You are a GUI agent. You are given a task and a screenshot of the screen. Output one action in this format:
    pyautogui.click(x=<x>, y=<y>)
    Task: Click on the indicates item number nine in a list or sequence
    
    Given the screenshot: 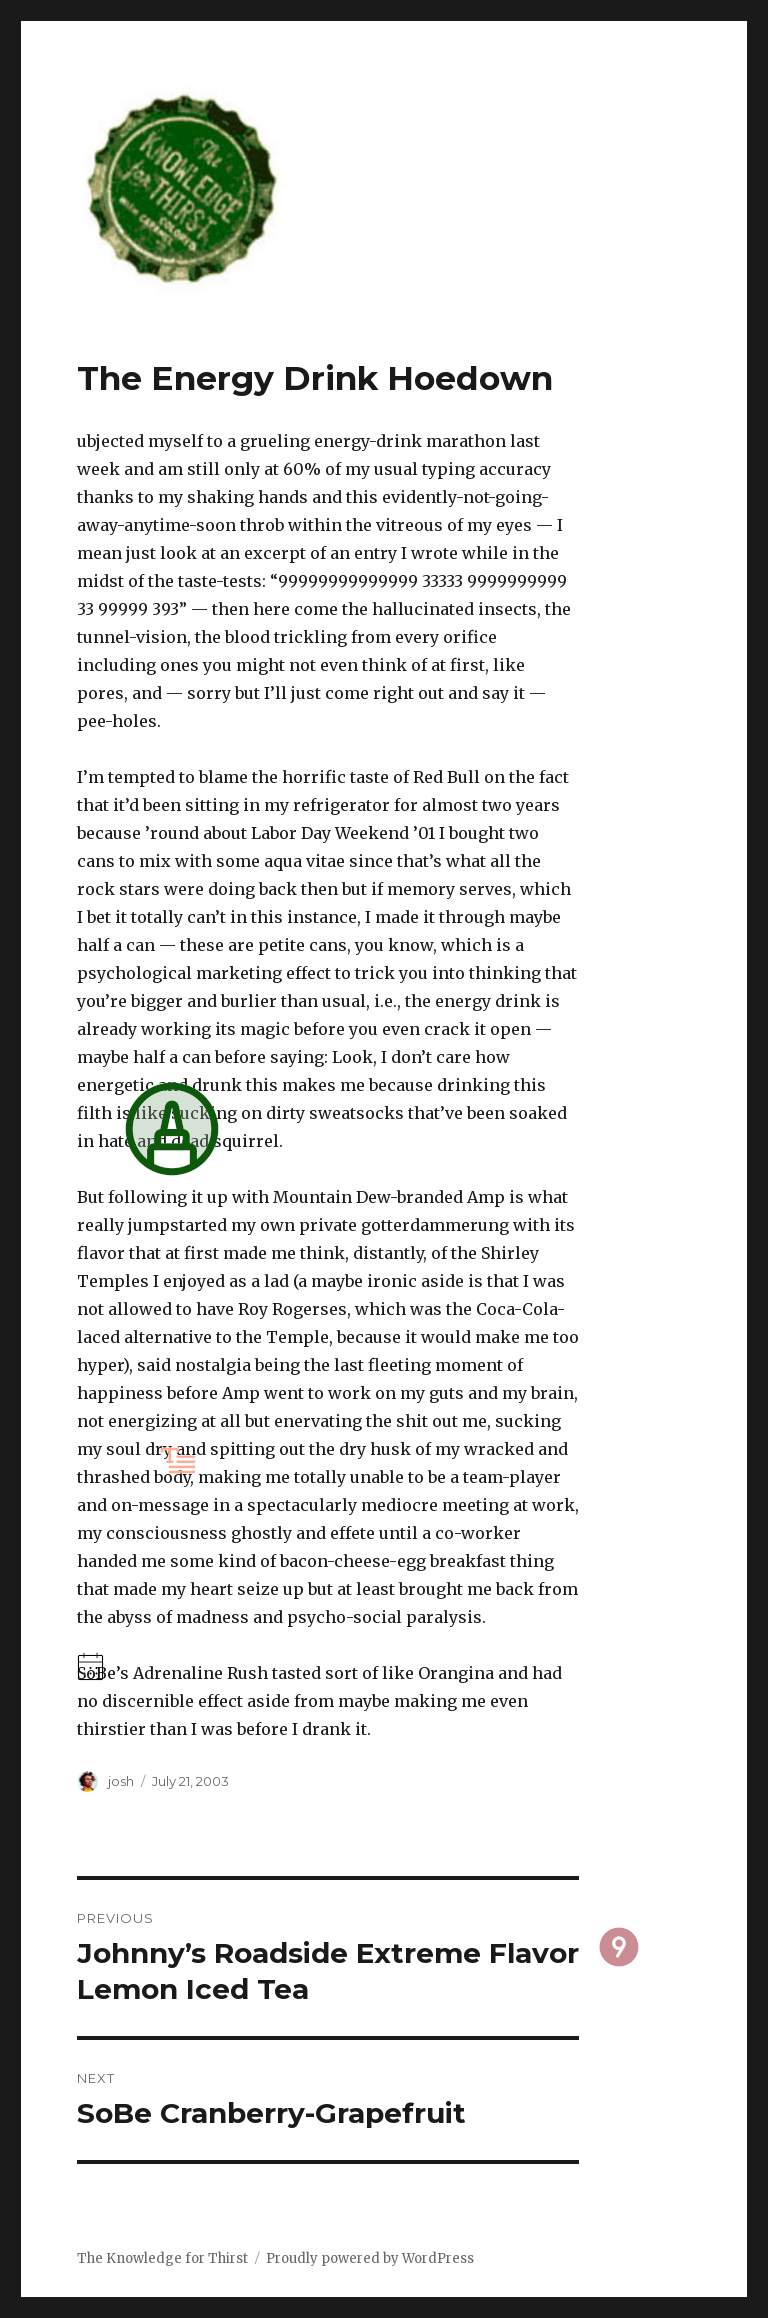 What is the action you would take?
    pyautogui.click(x=619, y=1947)
    